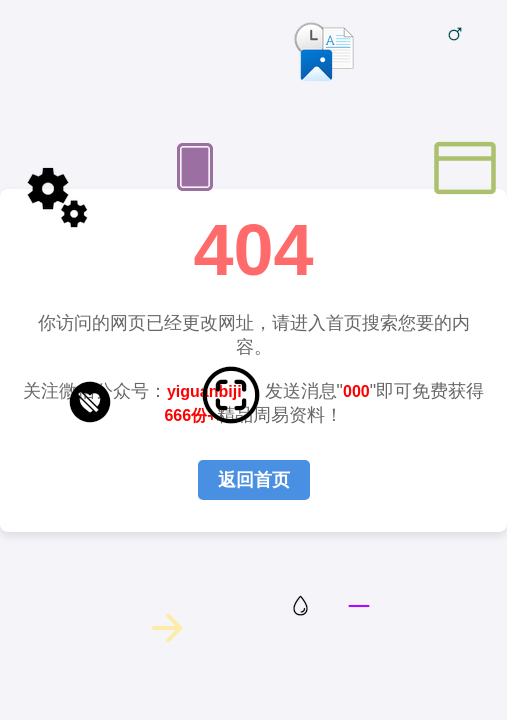  I want to click on select male gender option, so click(455, 34).